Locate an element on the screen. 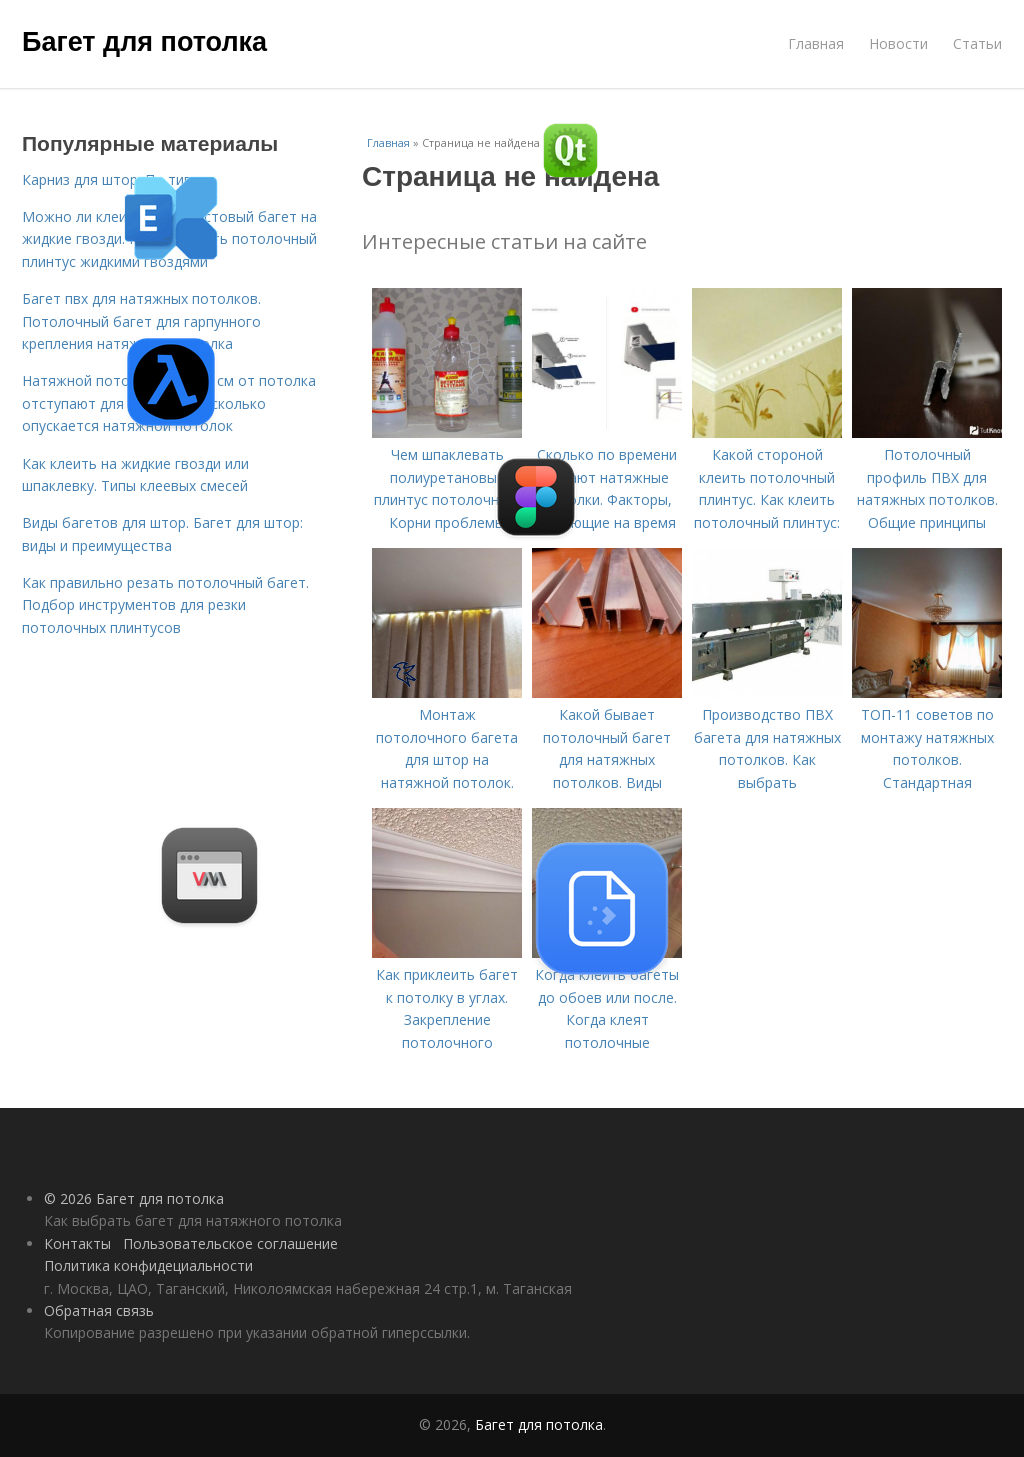 Image resolution: width=1024 pixels, height=1457 pixels. open kate text editor is located at coordinates (405, 674).